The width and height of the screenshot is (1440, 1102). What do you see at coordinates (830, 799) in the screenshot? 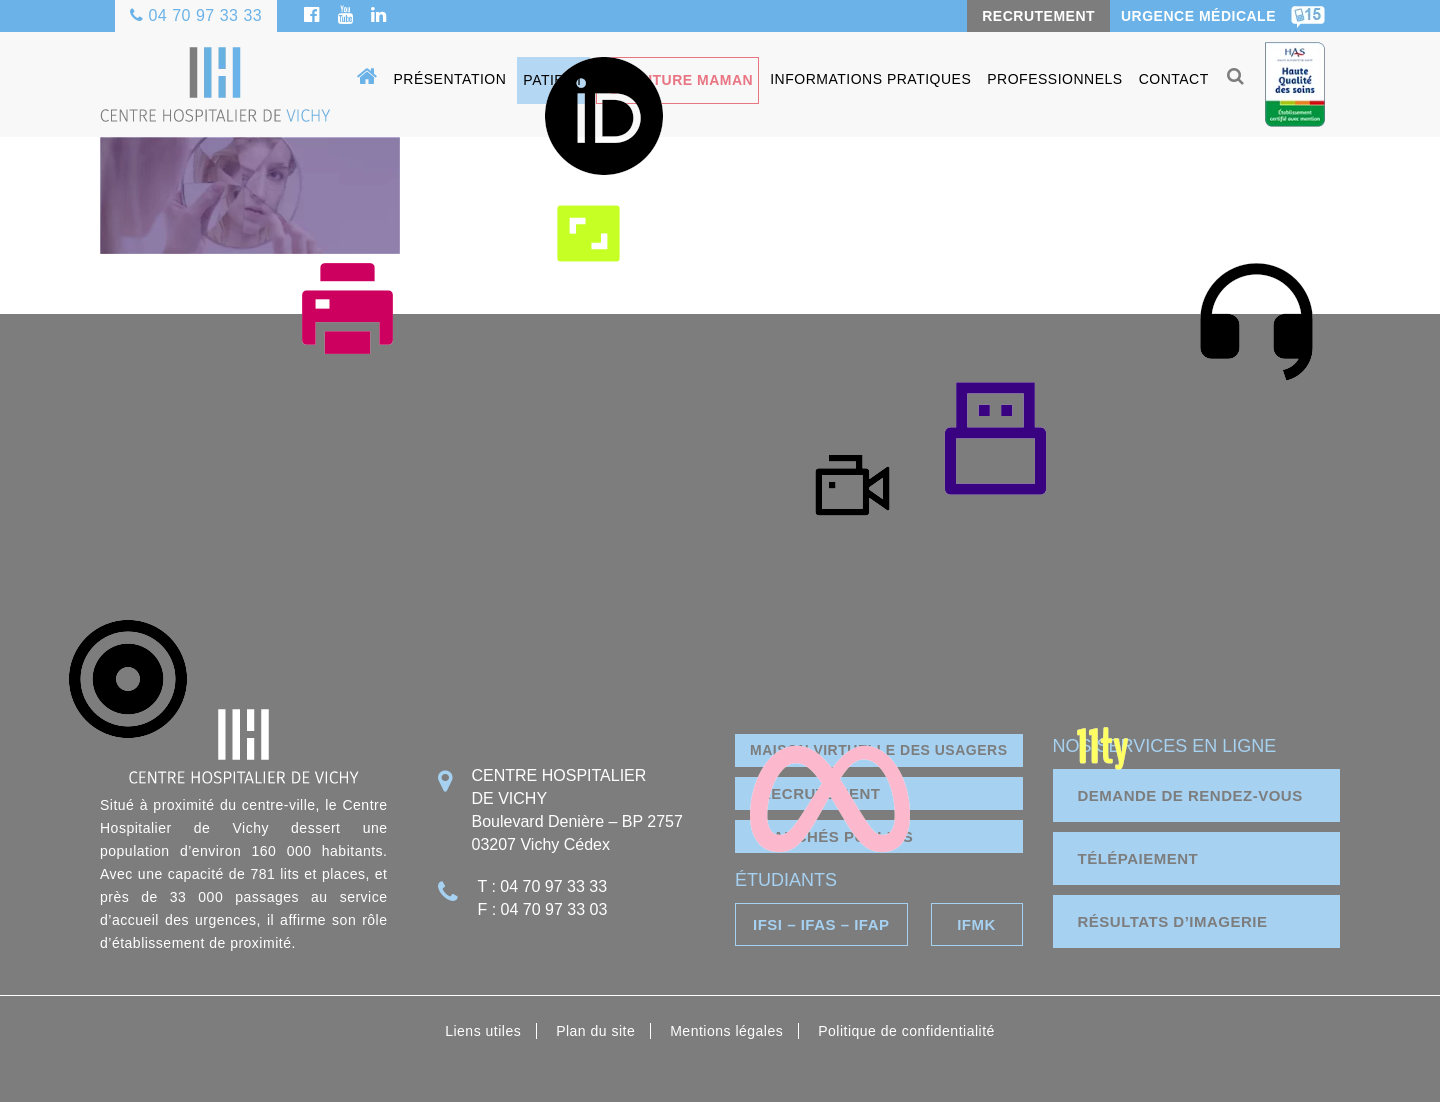
I see `Meta company logo` at bounding box center [830, 799].